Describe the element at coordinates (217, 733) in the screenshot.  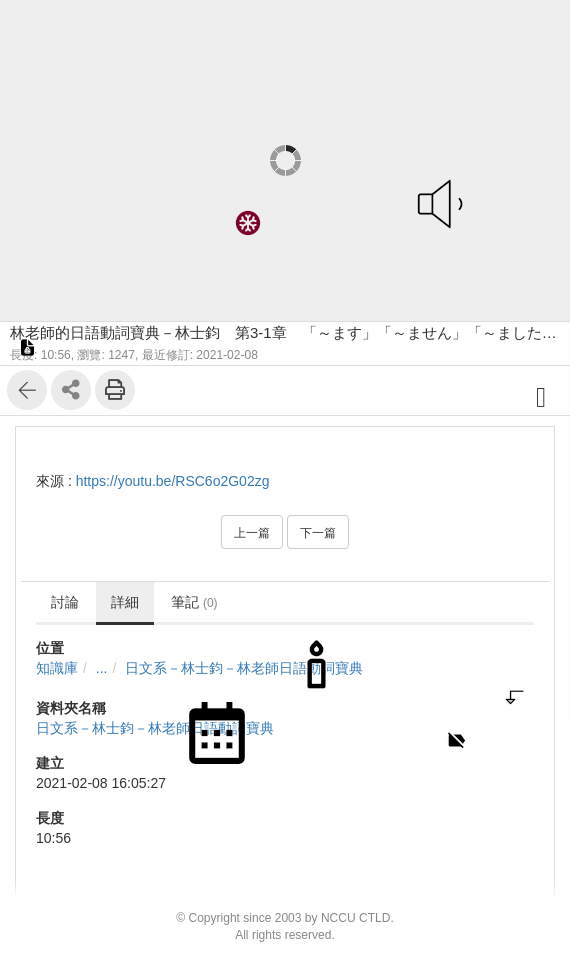
I see `view calendar or schedule` at that location.